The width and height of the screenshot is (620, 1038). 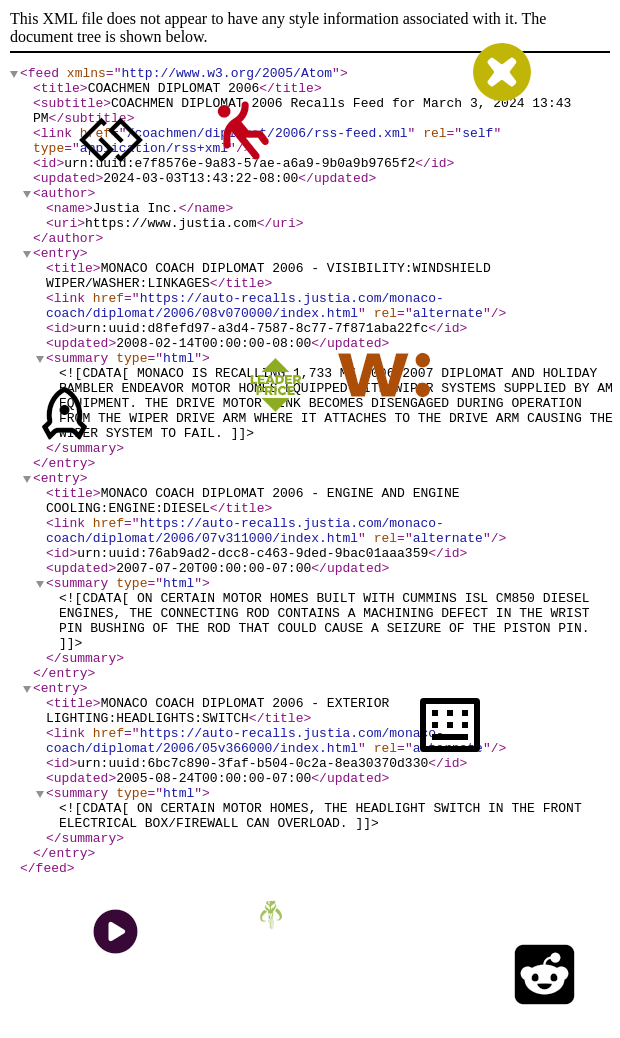 I want to click on gg gaming platform logo, so click(x=111, y=140).